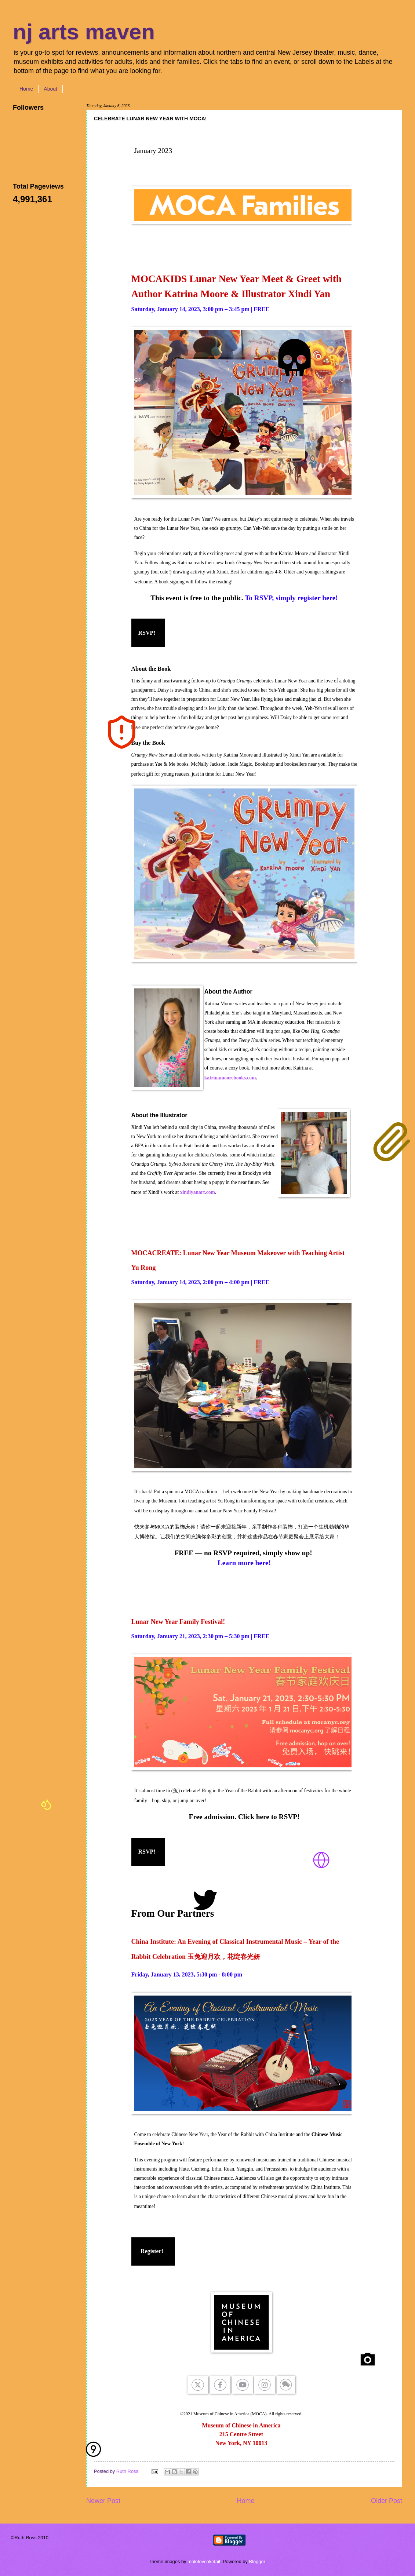 This screenshot has width=415, height=2576. Describe the element at coordinates (205, 1900) in the screenshot. I see `open twitter` at that location.